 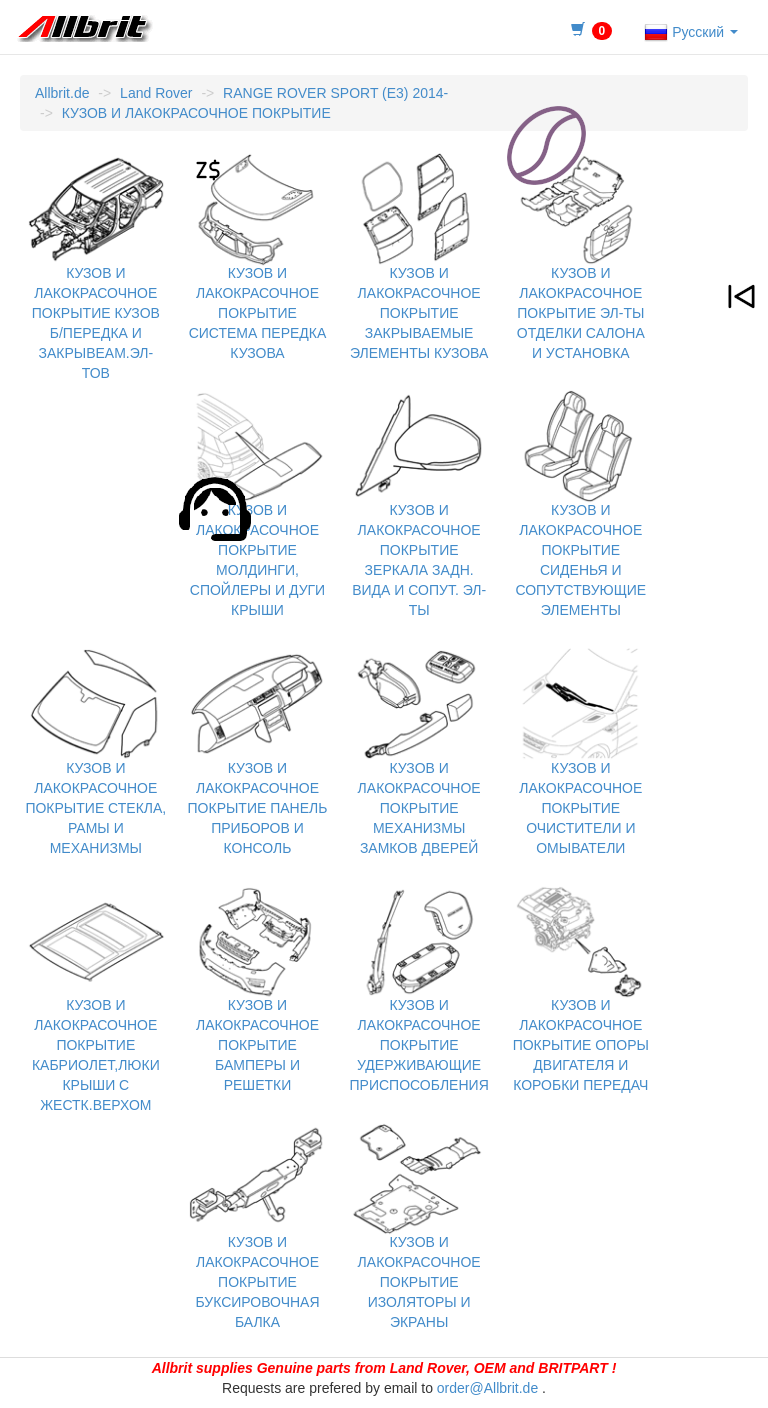 I want to click on indicates zimbabwean dollar currency, so click(x=208, y=170).